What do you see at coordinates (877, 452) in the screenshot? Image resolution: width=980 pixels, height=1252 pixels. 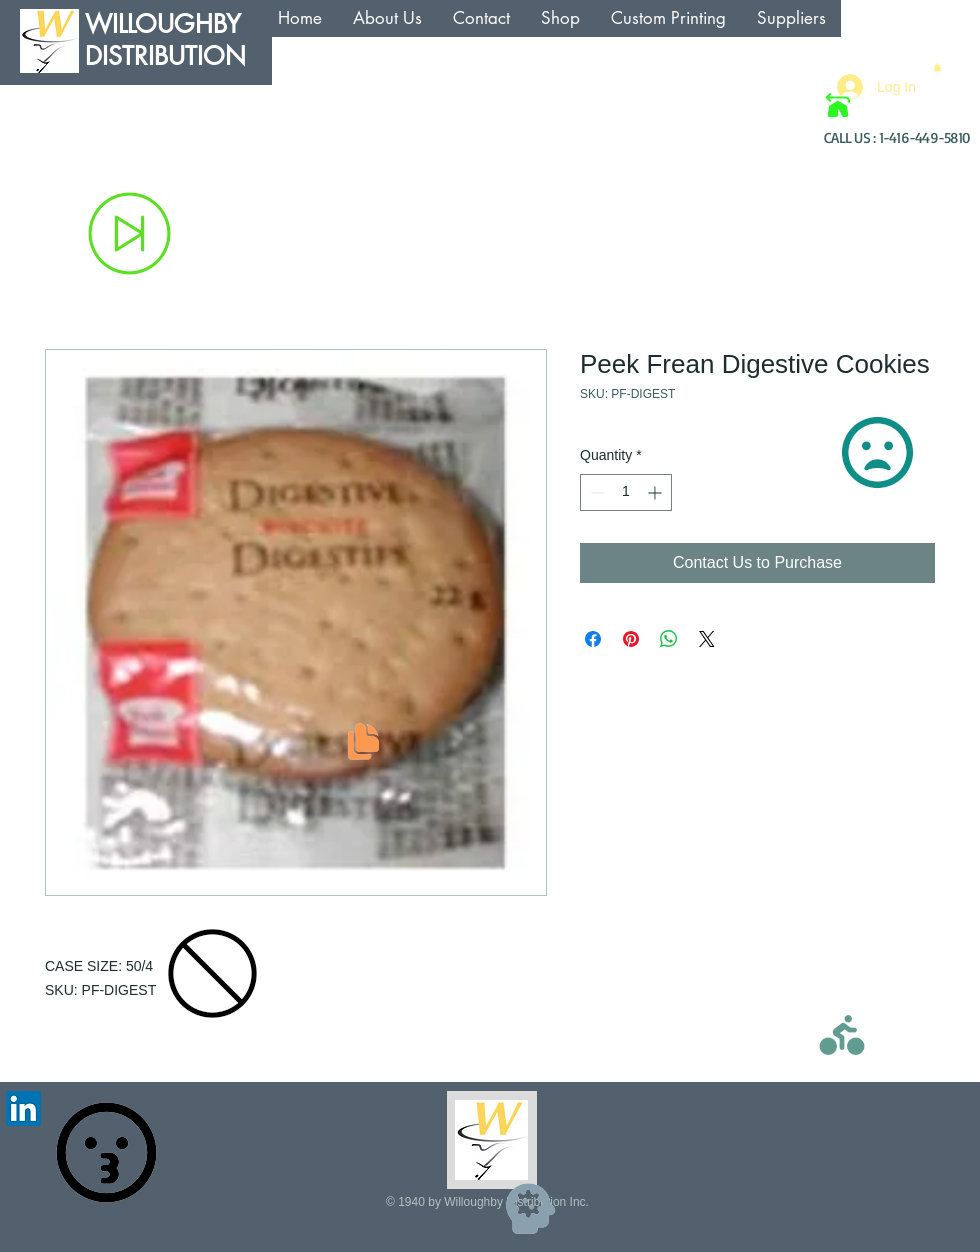 I see `indicates a negative reaction or dissatisfied feedback` at bounding box center [877, 452].